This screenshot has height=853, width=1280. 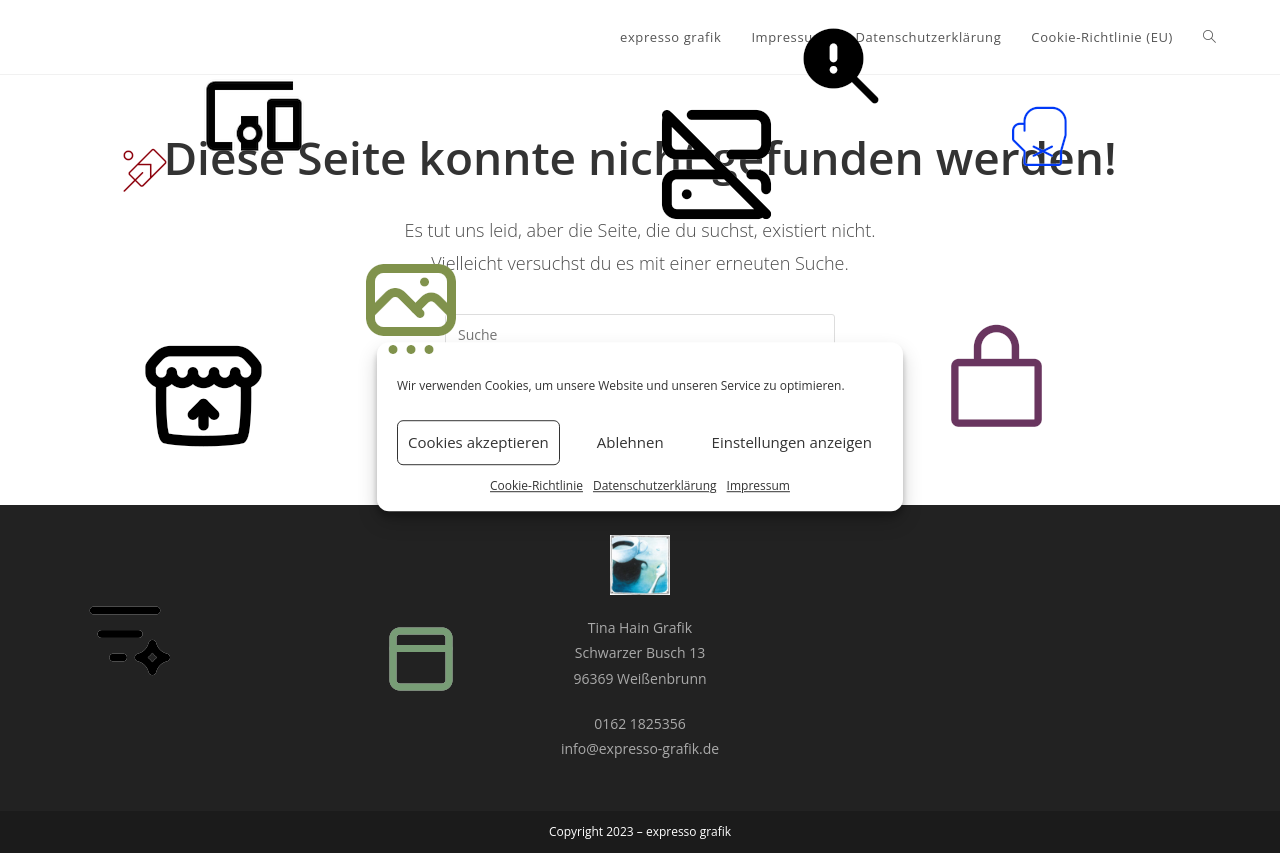 I want to click on access boxing or combat sports content, so click(x=1040, y=137).